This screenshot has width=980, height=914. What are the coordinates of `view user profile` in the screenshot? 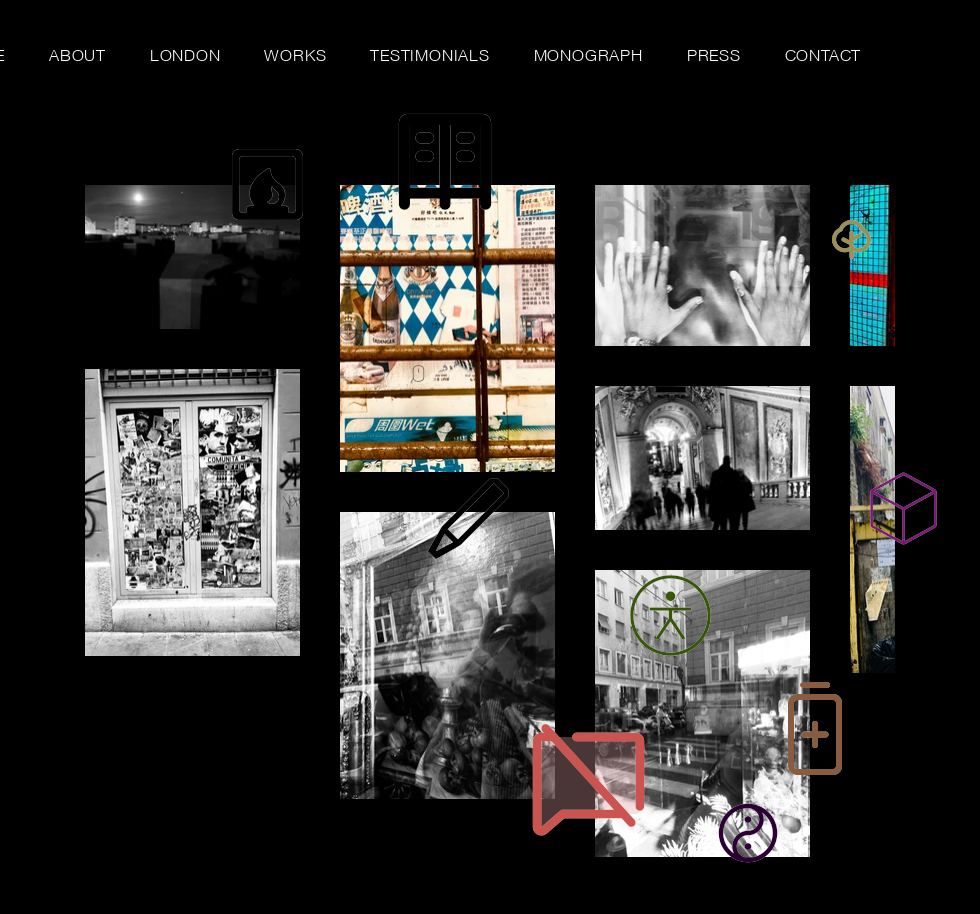 It's located at (670, 615).